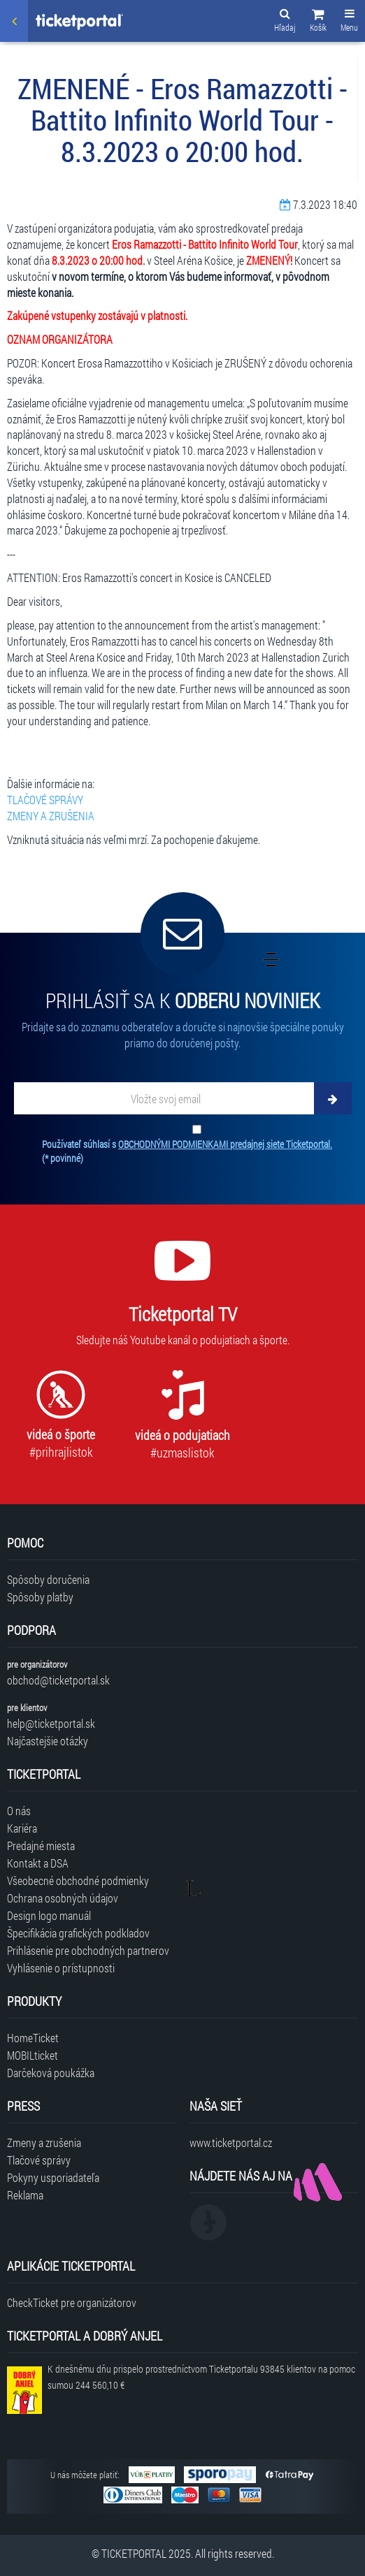 The image size is (365, 2576). Describe the element at coordinates (193, 1888) in the screenshot. I see `lerna monorepo tool branding` at that location.